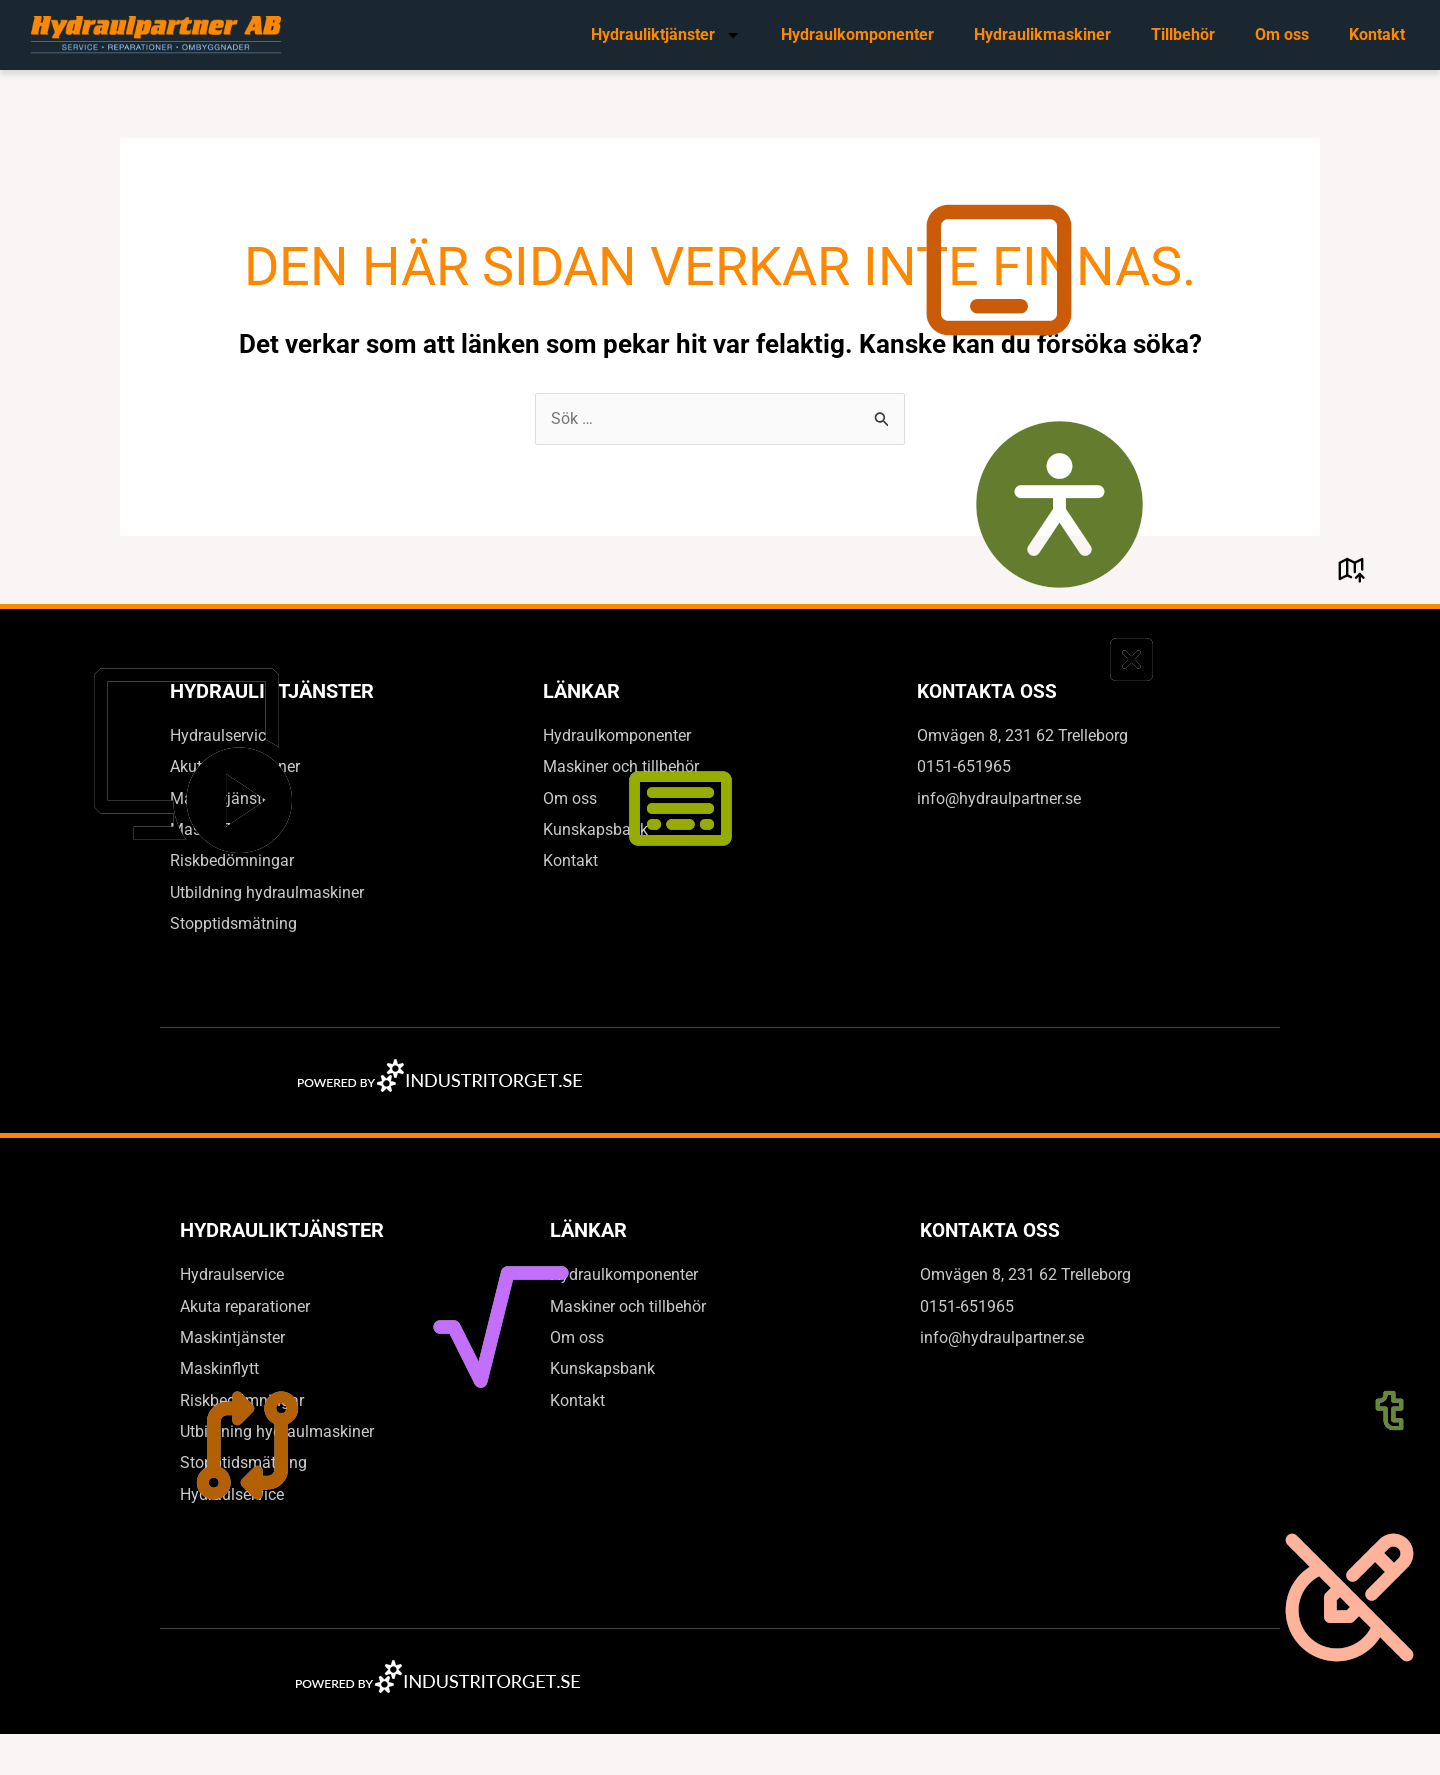  What do you see at coordinates (501, 1327) in the screenshot?
I see `access square root or radical function in calculator` at bounding box center [501, 1327].